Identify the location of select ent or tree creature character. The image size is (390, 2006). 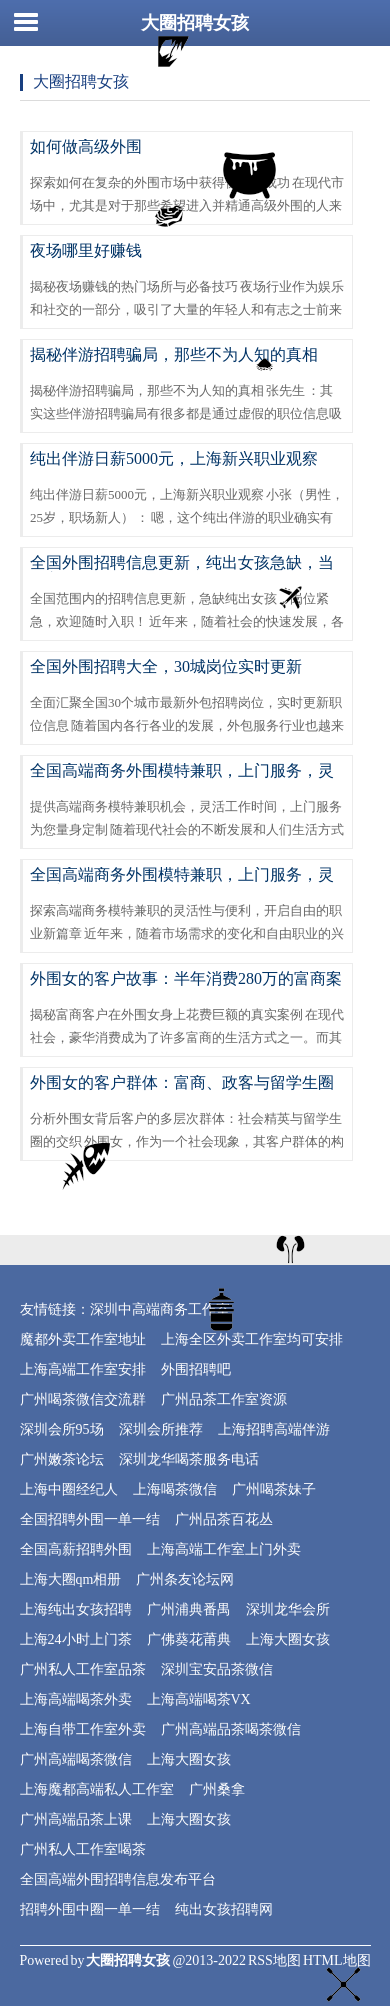
(173, 51).